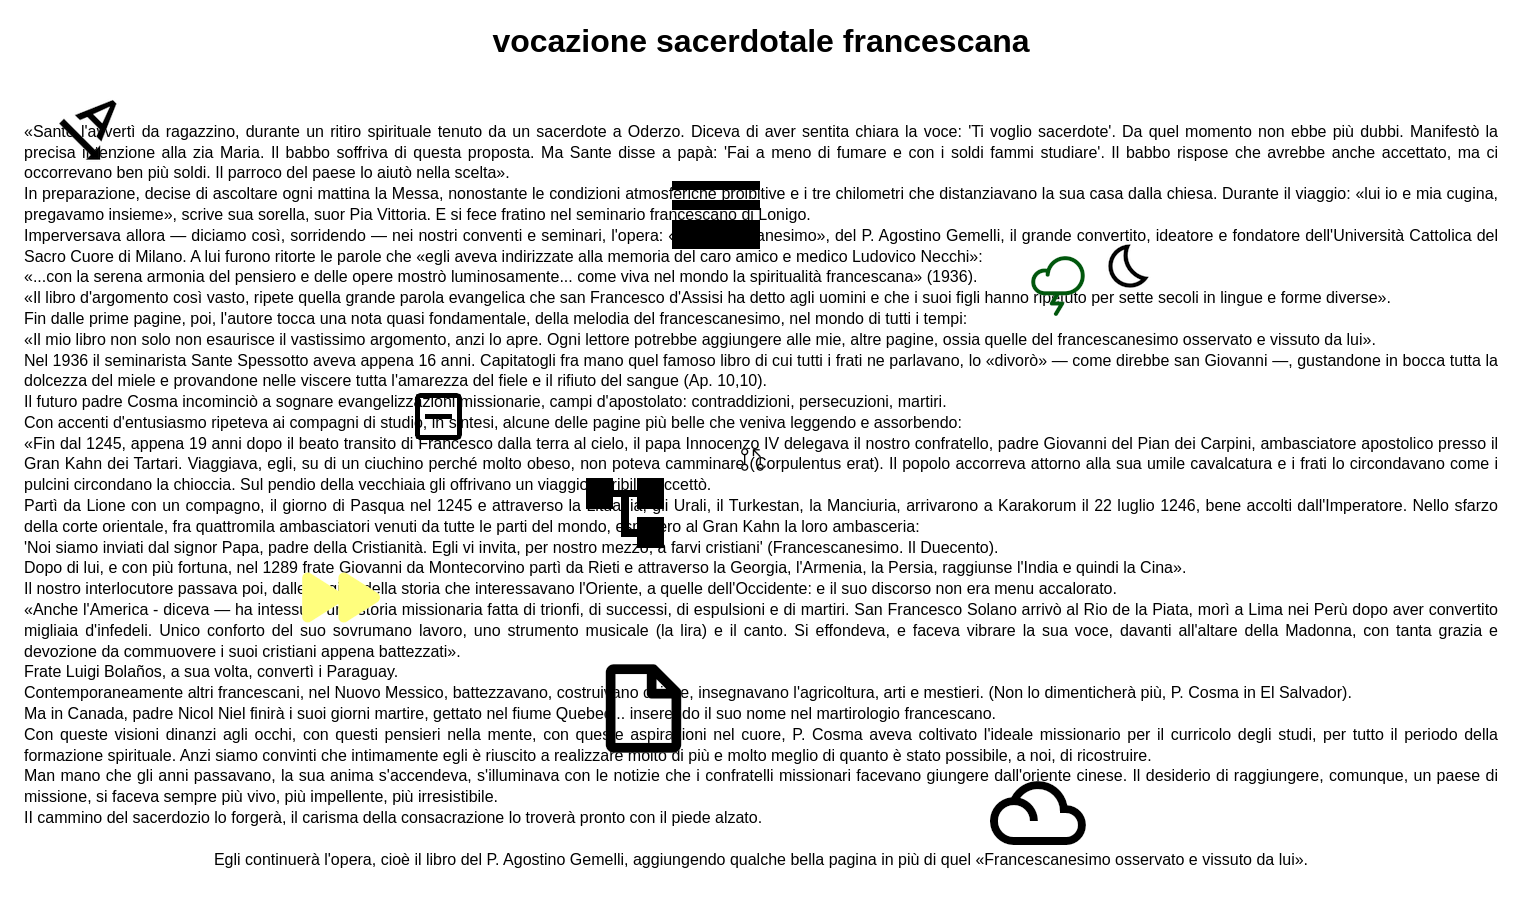 This screenshot has height=916, width=1522. I want to click on enable bedtime or sleep mode, so click(1130, 266).